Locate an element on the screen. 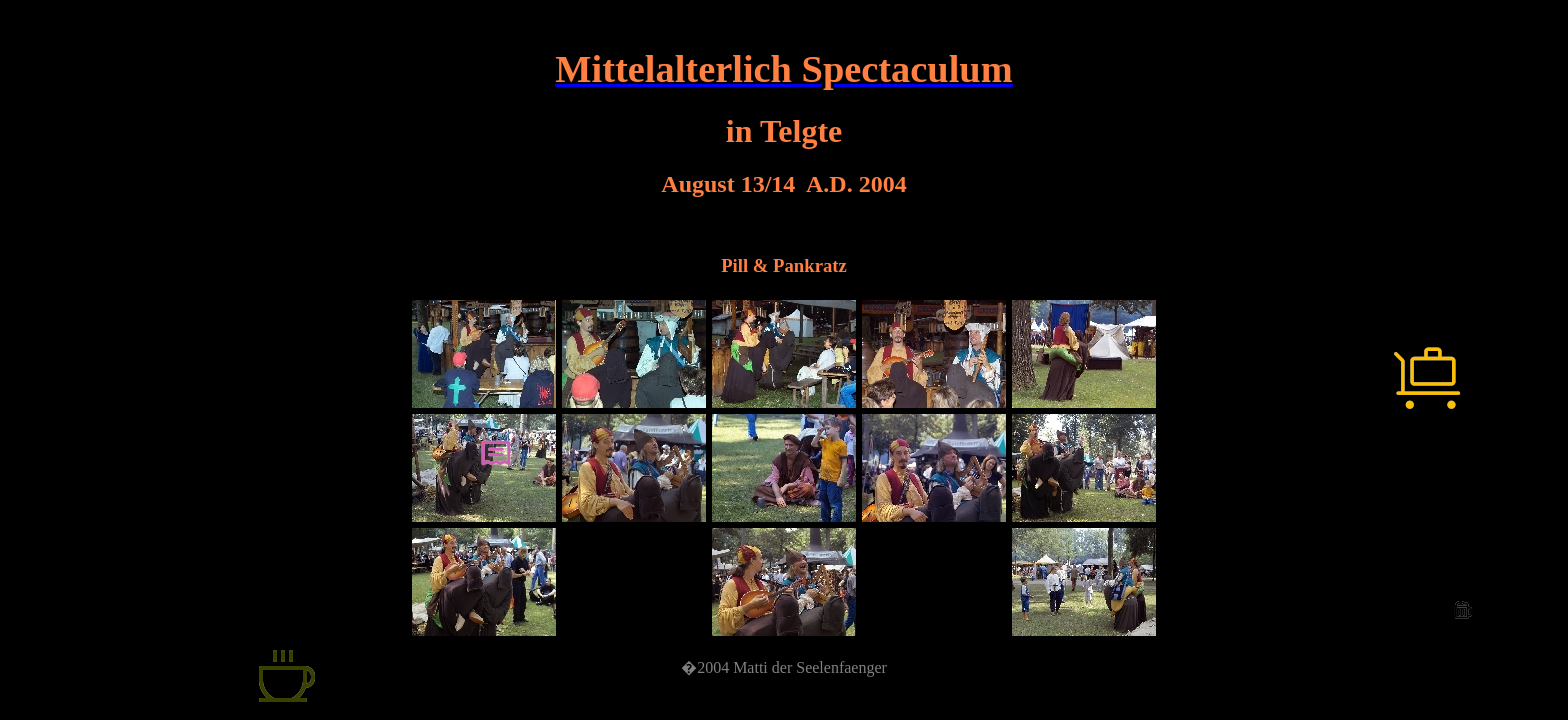 The image size is (1568, 720). browse nearby bars or pubs is located at coordinates (1462, 610).